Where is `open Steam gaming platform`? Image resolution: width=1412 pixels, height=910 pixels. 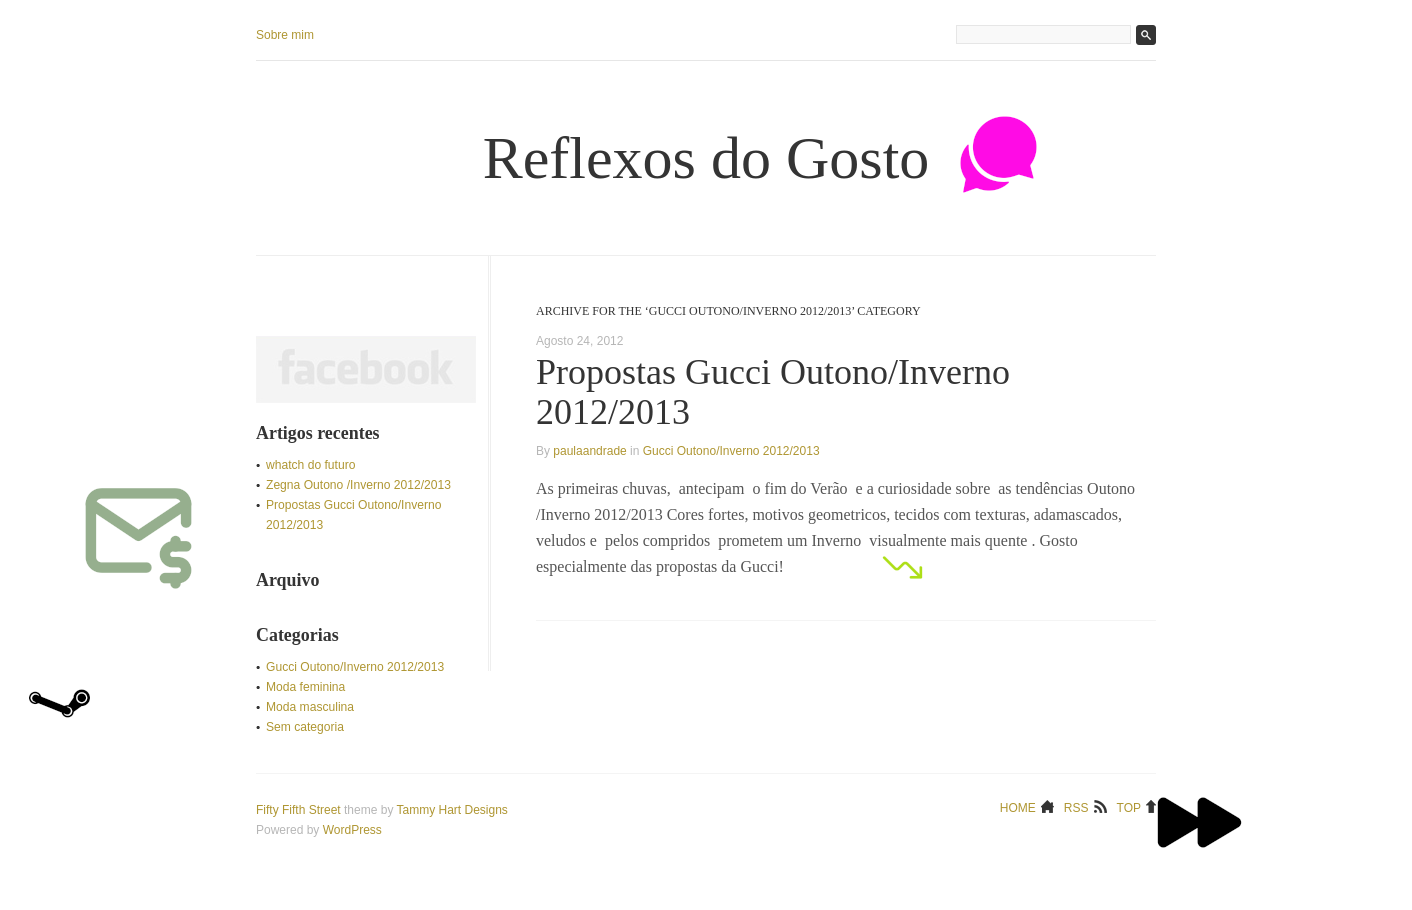
open Steam gaming platform is located at coordinates (59, 703).